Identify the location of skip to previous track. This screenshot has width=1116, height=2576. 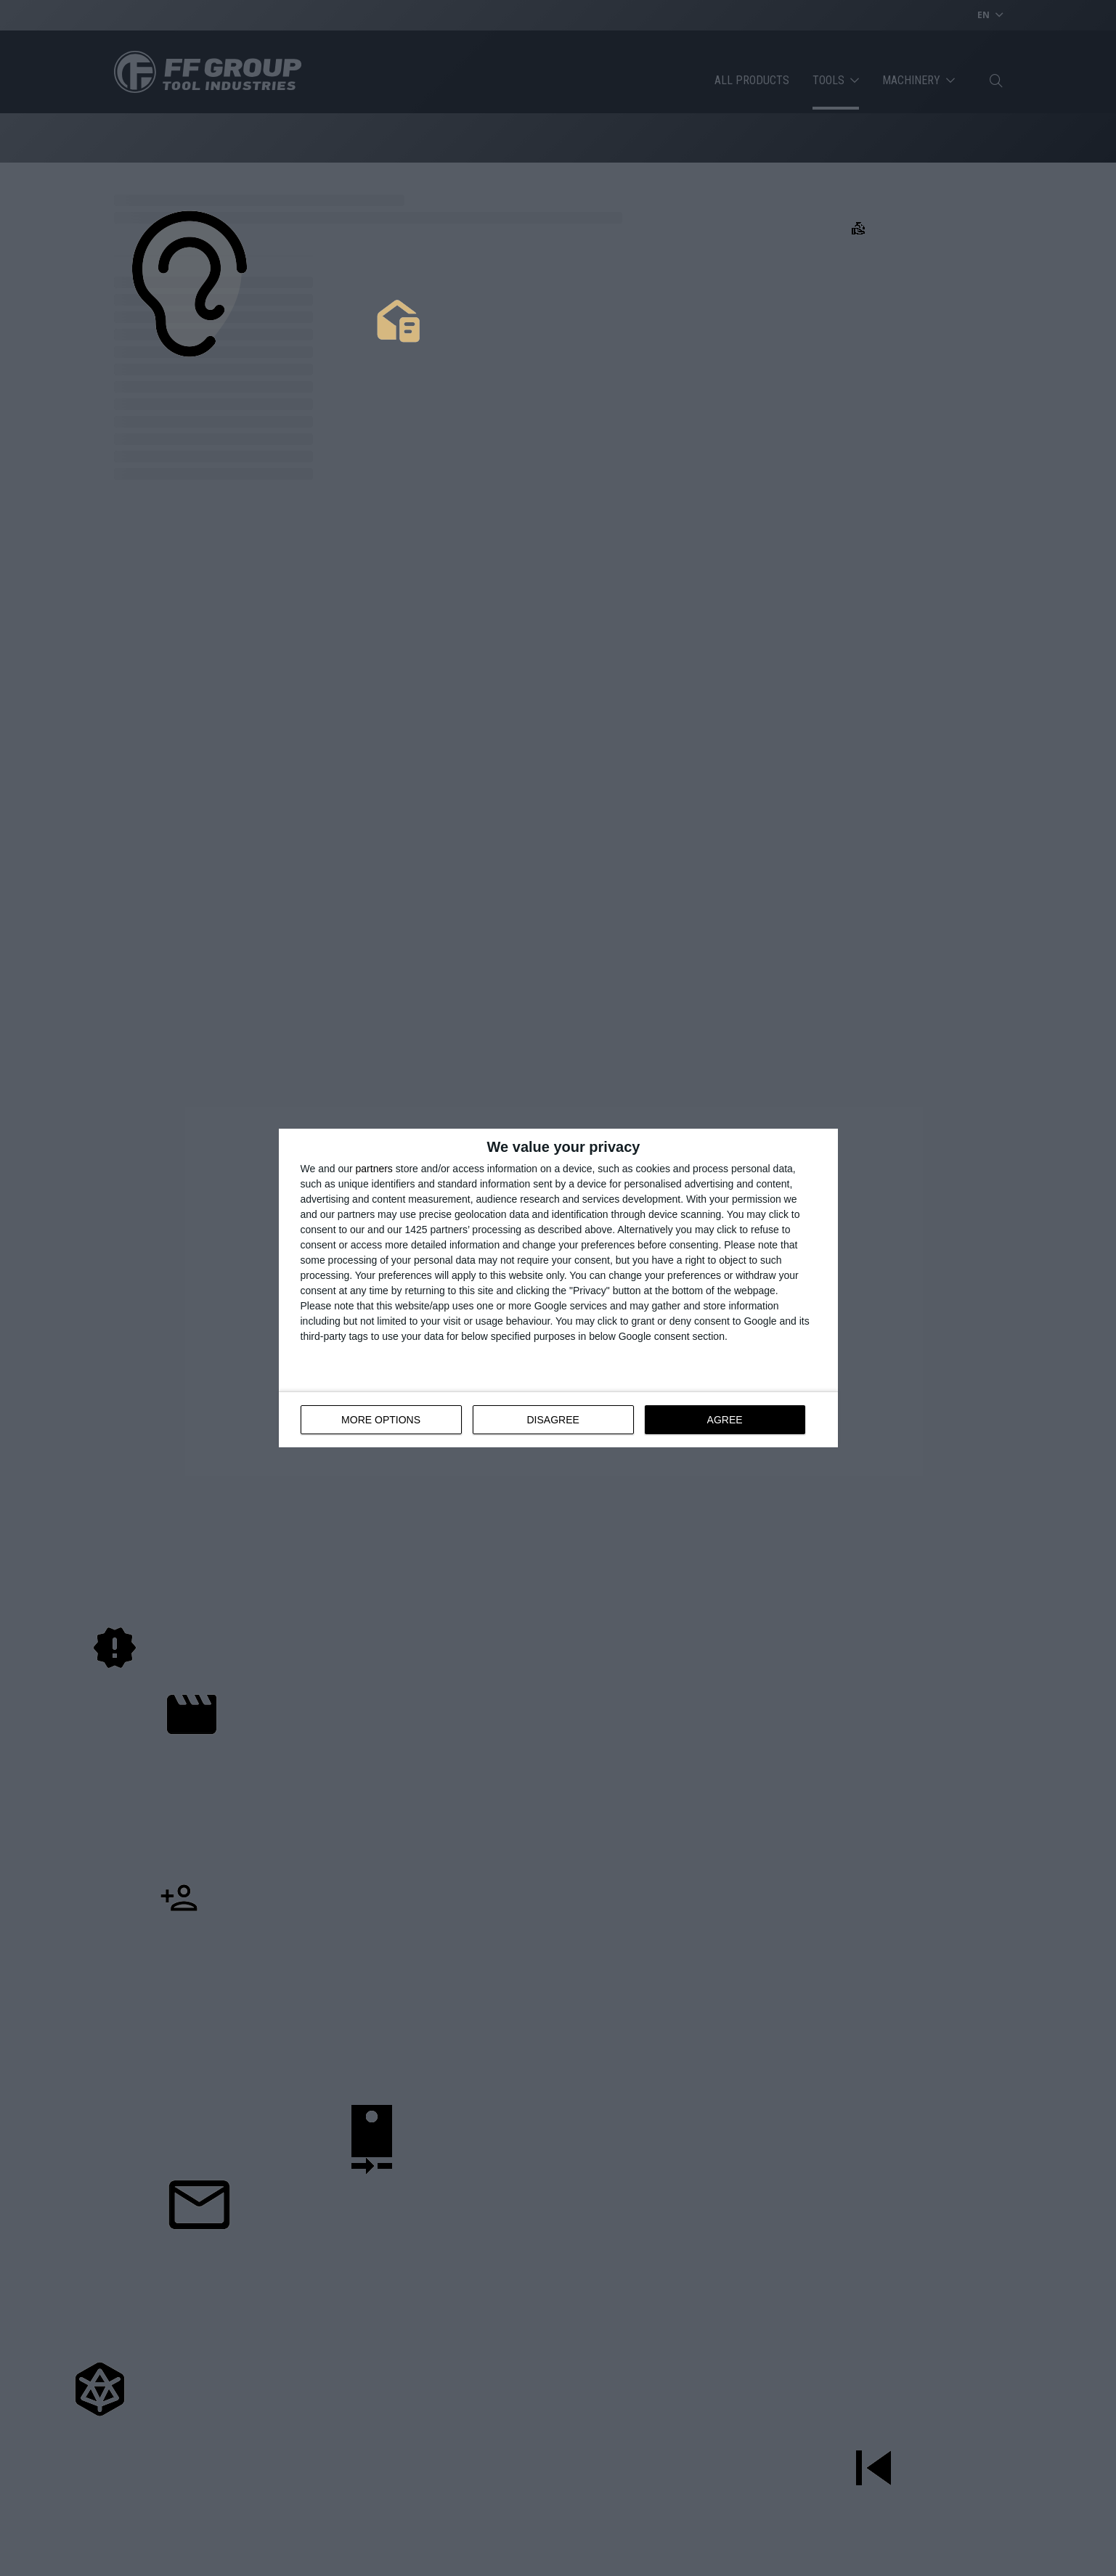
(873, 2468).